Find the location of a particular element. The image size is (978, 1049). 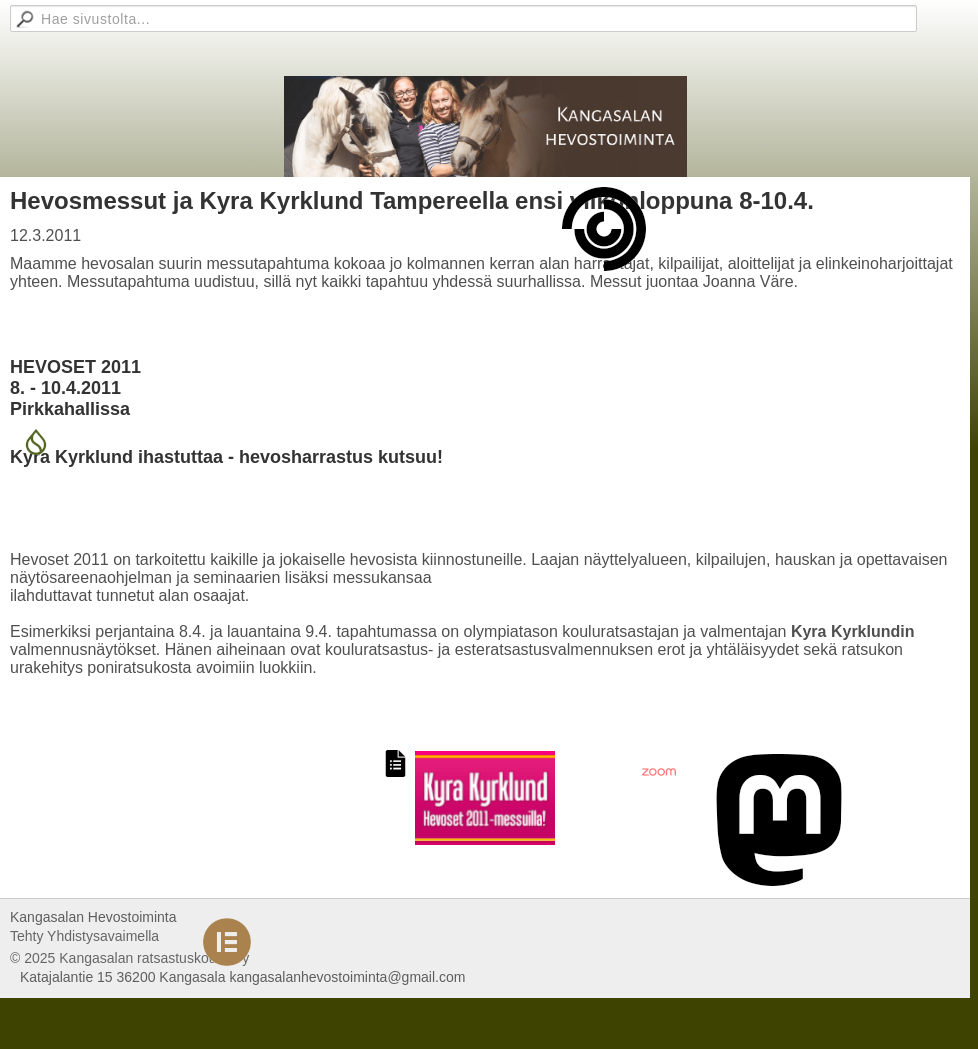

open Google Forms is located at coordinates (395, 763).